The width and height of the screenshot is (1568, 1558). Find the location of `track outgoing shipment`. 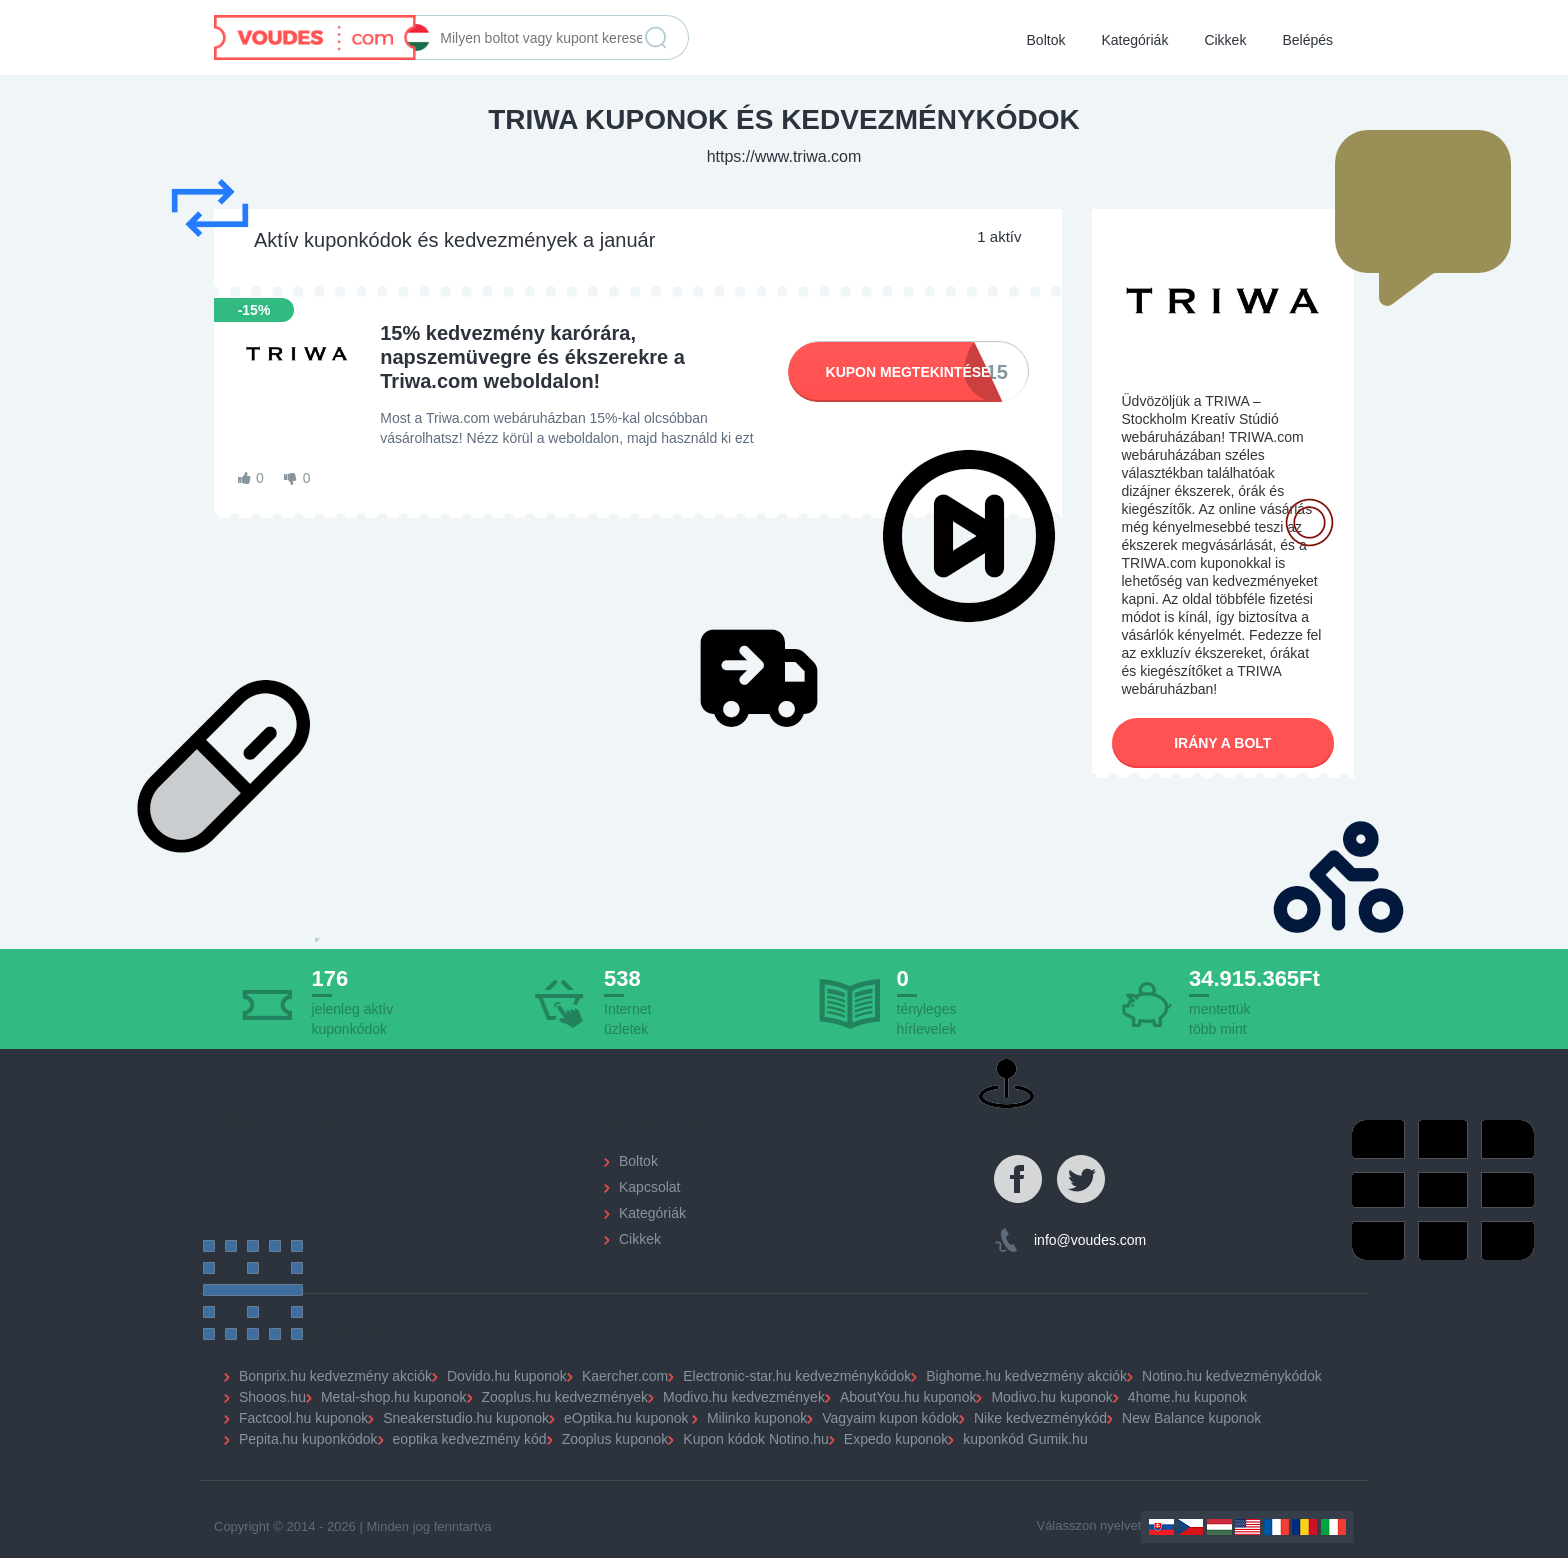

track outgoing shipment is located at coordinates (759, 675).